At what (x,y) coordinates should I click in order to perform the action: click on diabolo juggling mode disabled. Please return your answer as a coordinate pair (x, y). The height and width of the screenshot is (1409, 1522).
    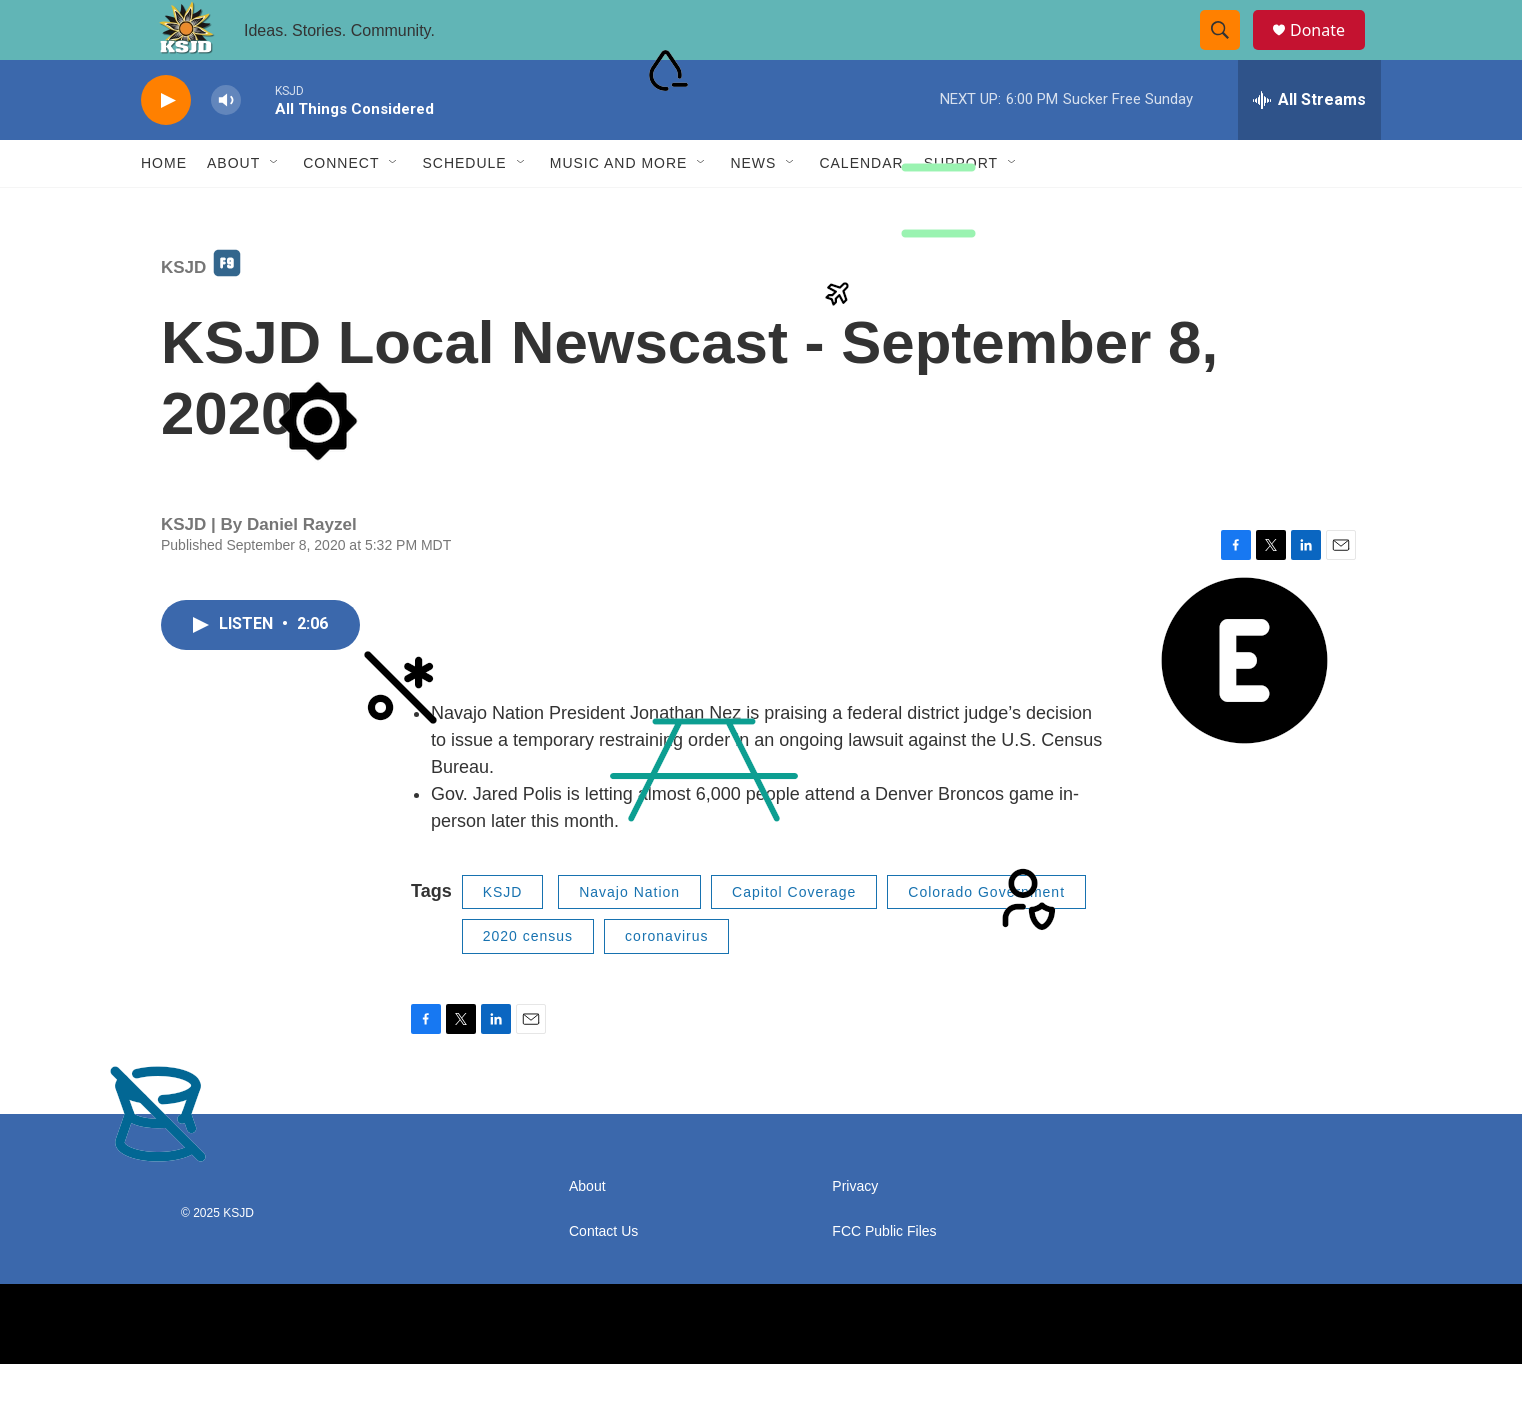
    Looking at the image, I should click on (158, 1114).